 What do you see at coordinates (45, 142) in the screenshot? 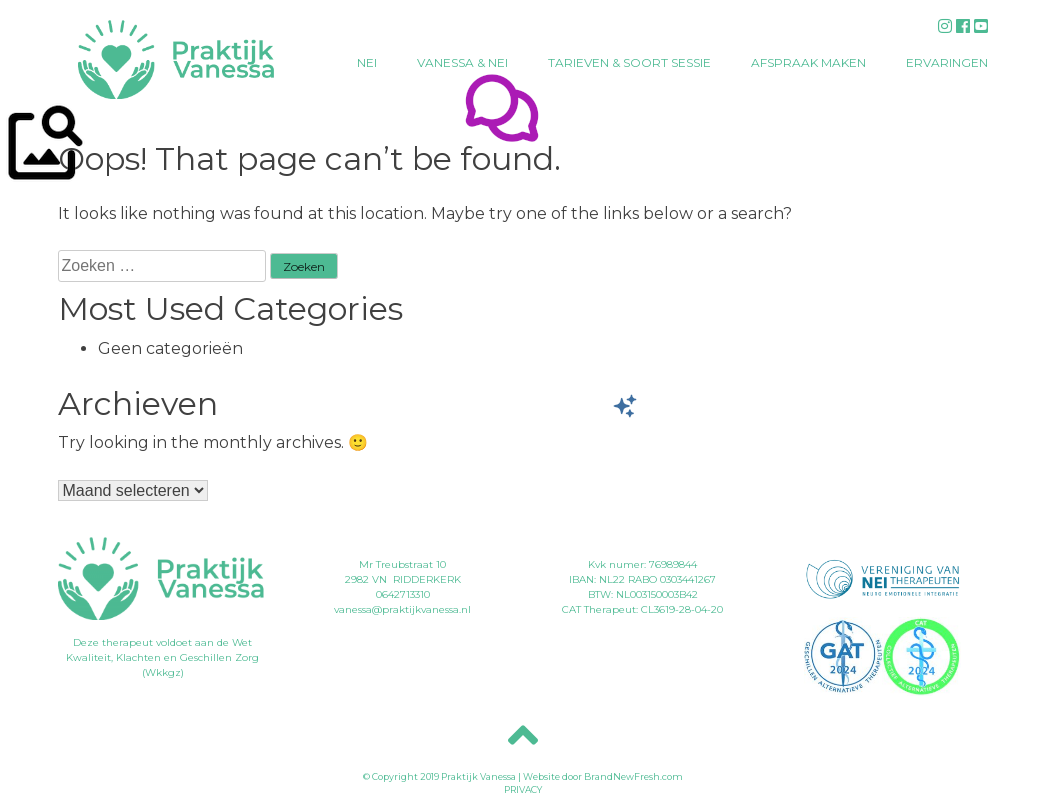
I see `search for images or photos` at bounding box center [45, 142].